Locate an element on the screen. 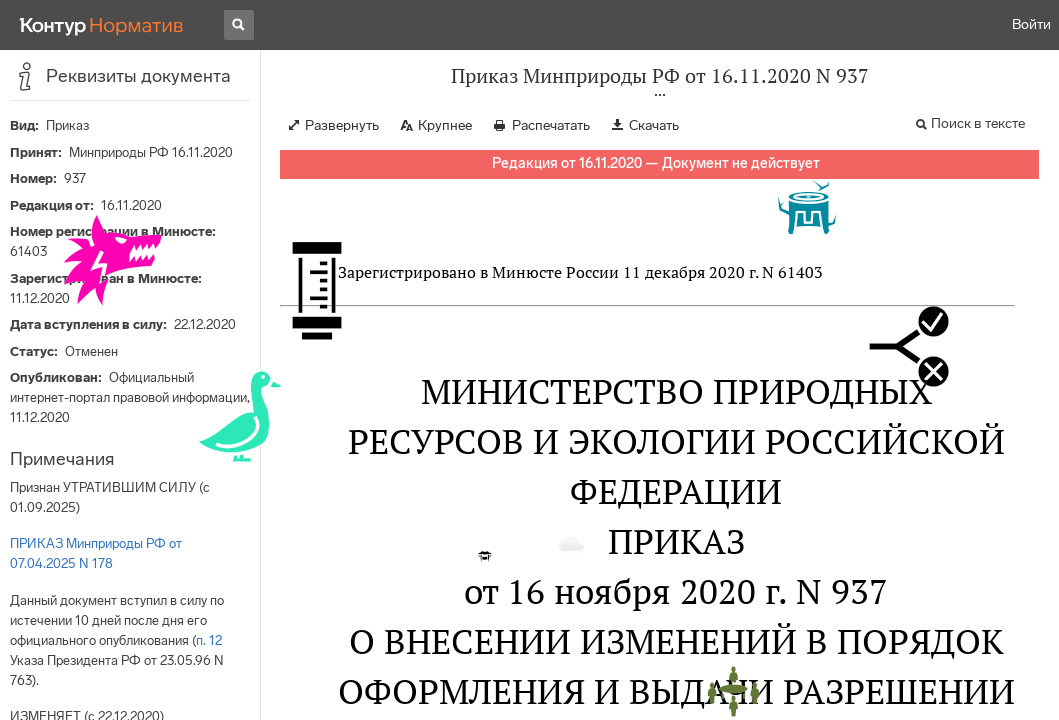 The height and width of the screenshot is (720, 1059). join or schedule a meeting is located at coordinates (733, 691).